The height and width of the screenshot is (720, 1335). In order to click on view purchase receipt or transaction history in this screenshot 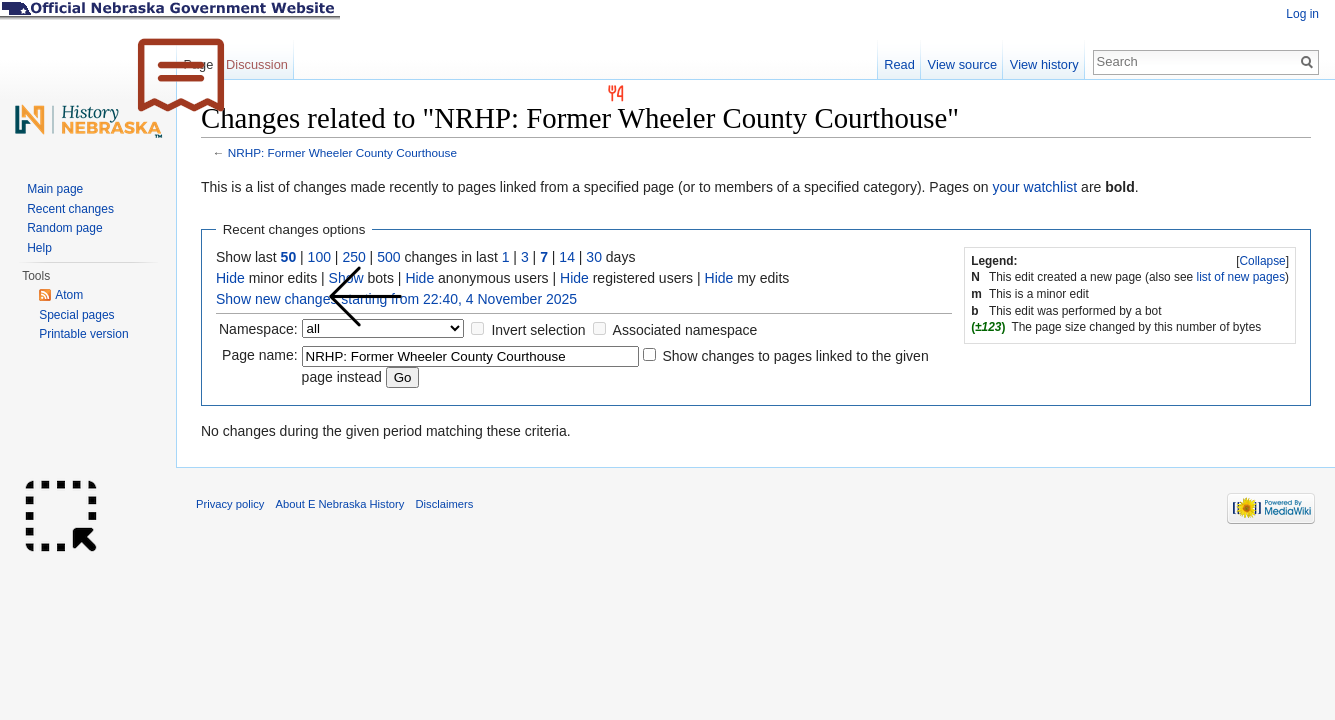, I will do `click(181, 75)`.